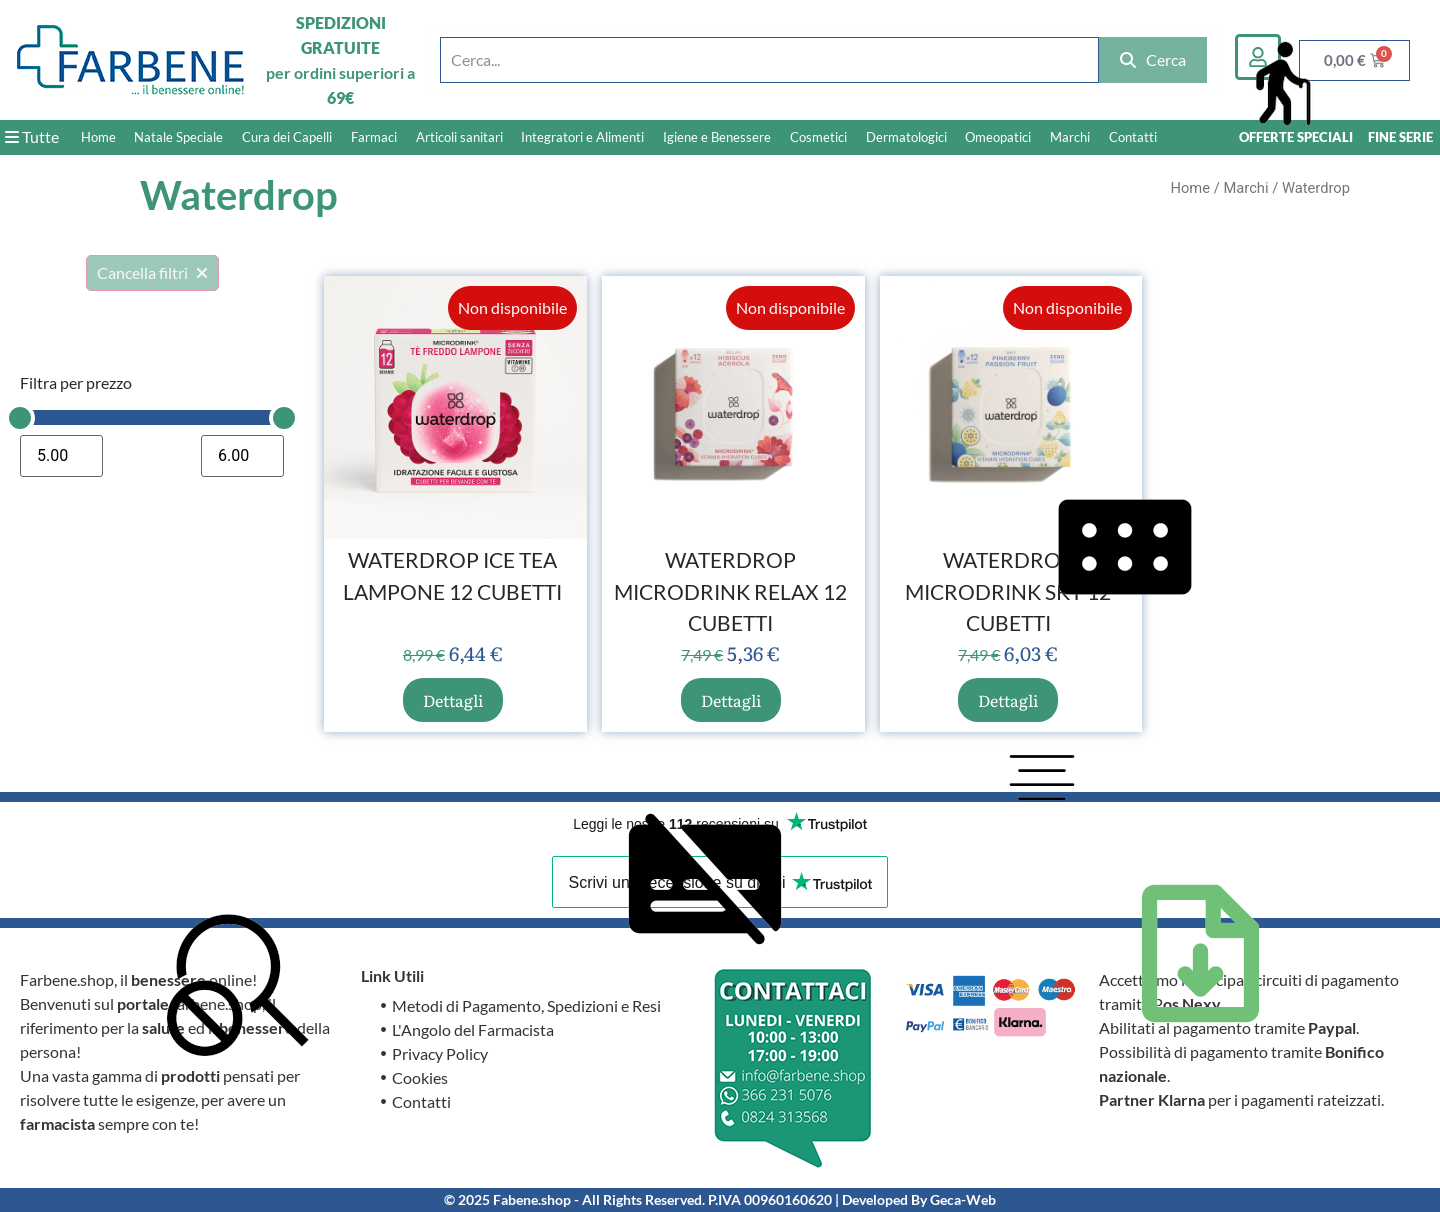  What do you see at coordinates (1125, 547) in the screenshot?
I see `drag to reorder or rearrange items` at bounding box center [1125, 547].